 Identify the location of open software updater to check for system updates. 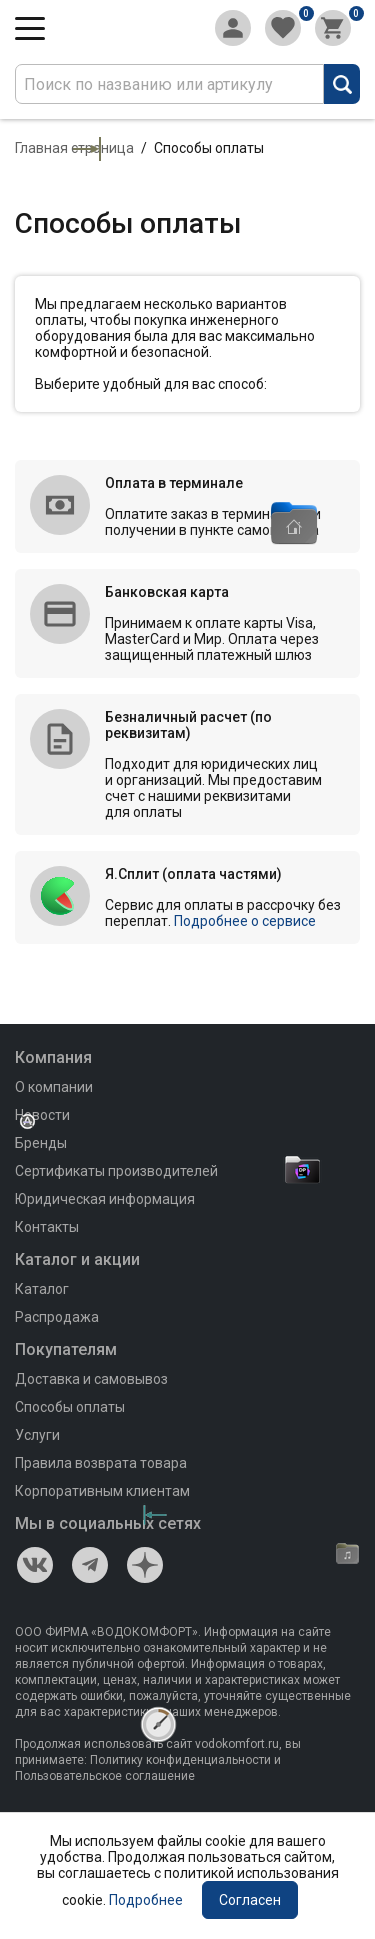
(27, 1121).